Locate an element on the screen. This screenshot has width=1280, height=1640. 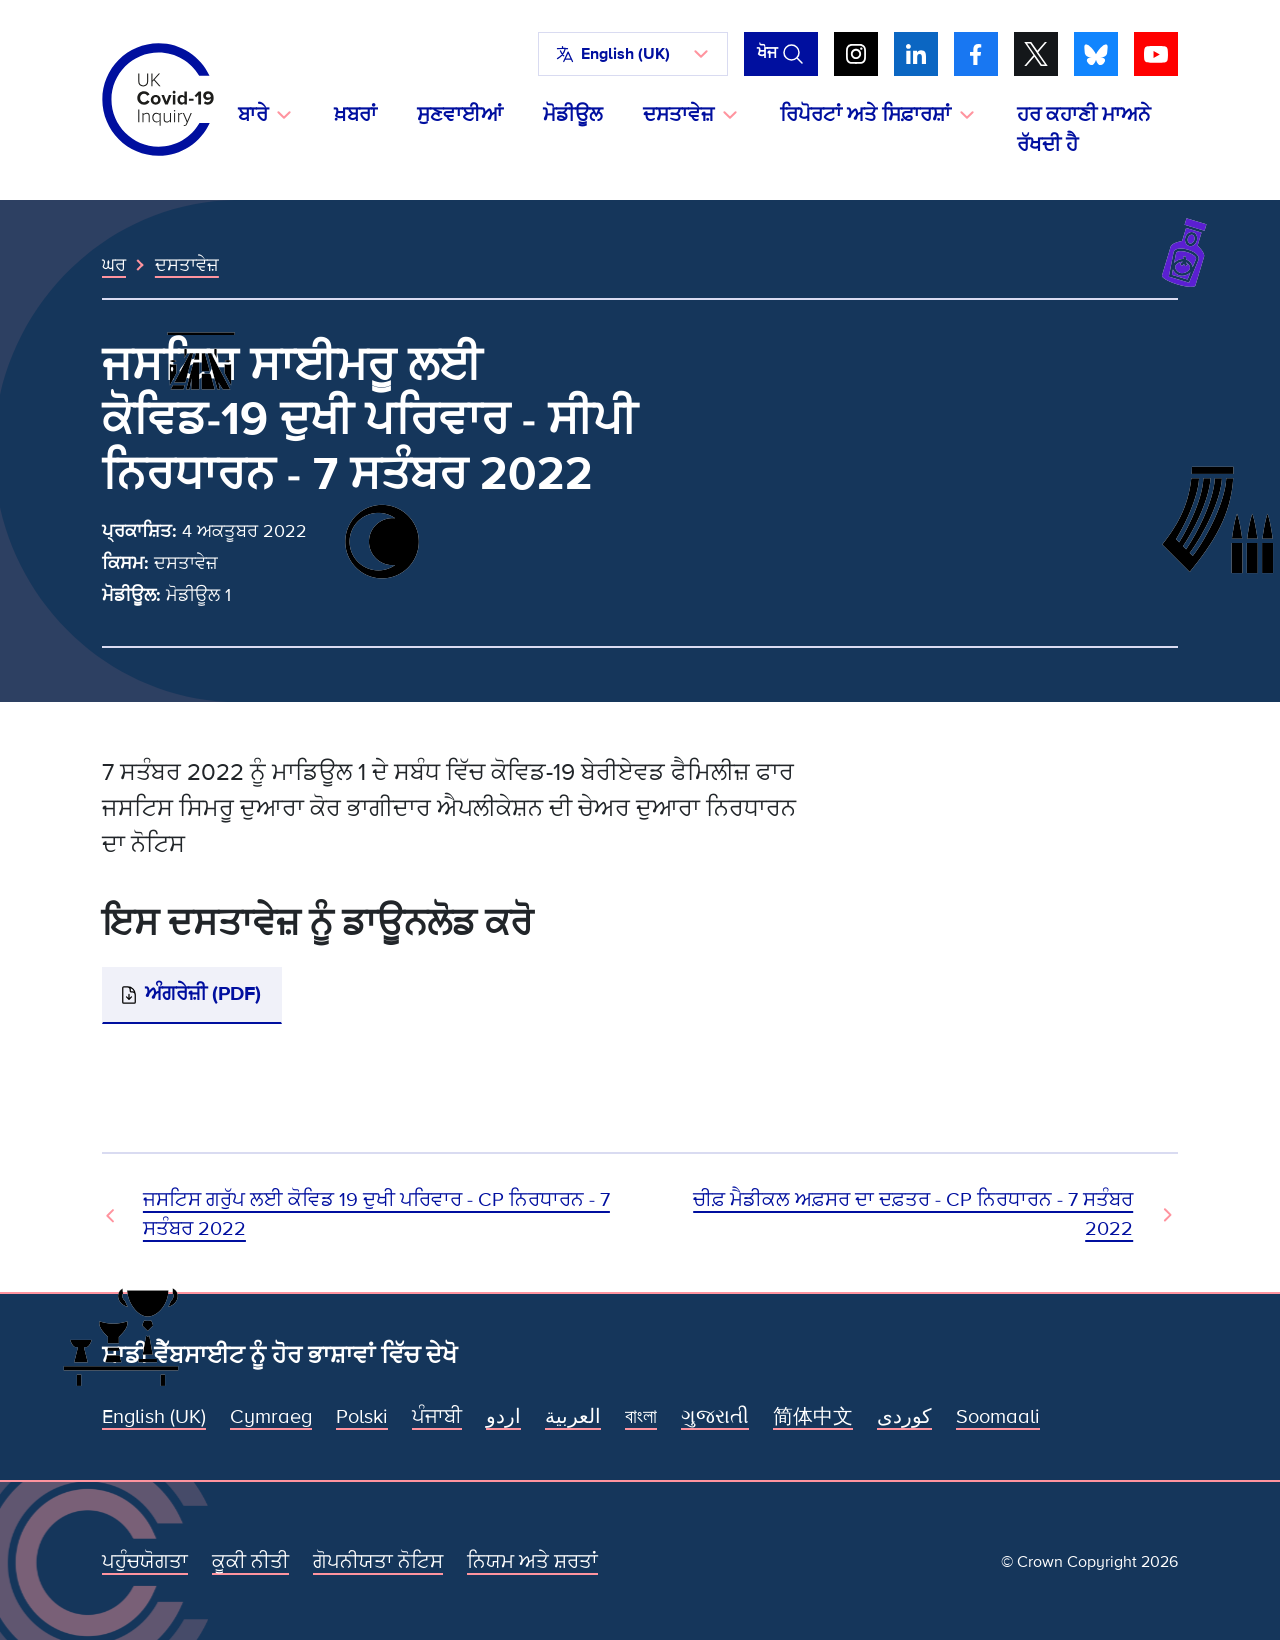
wooden pier or dock structure is located at coordinates (200, 356).